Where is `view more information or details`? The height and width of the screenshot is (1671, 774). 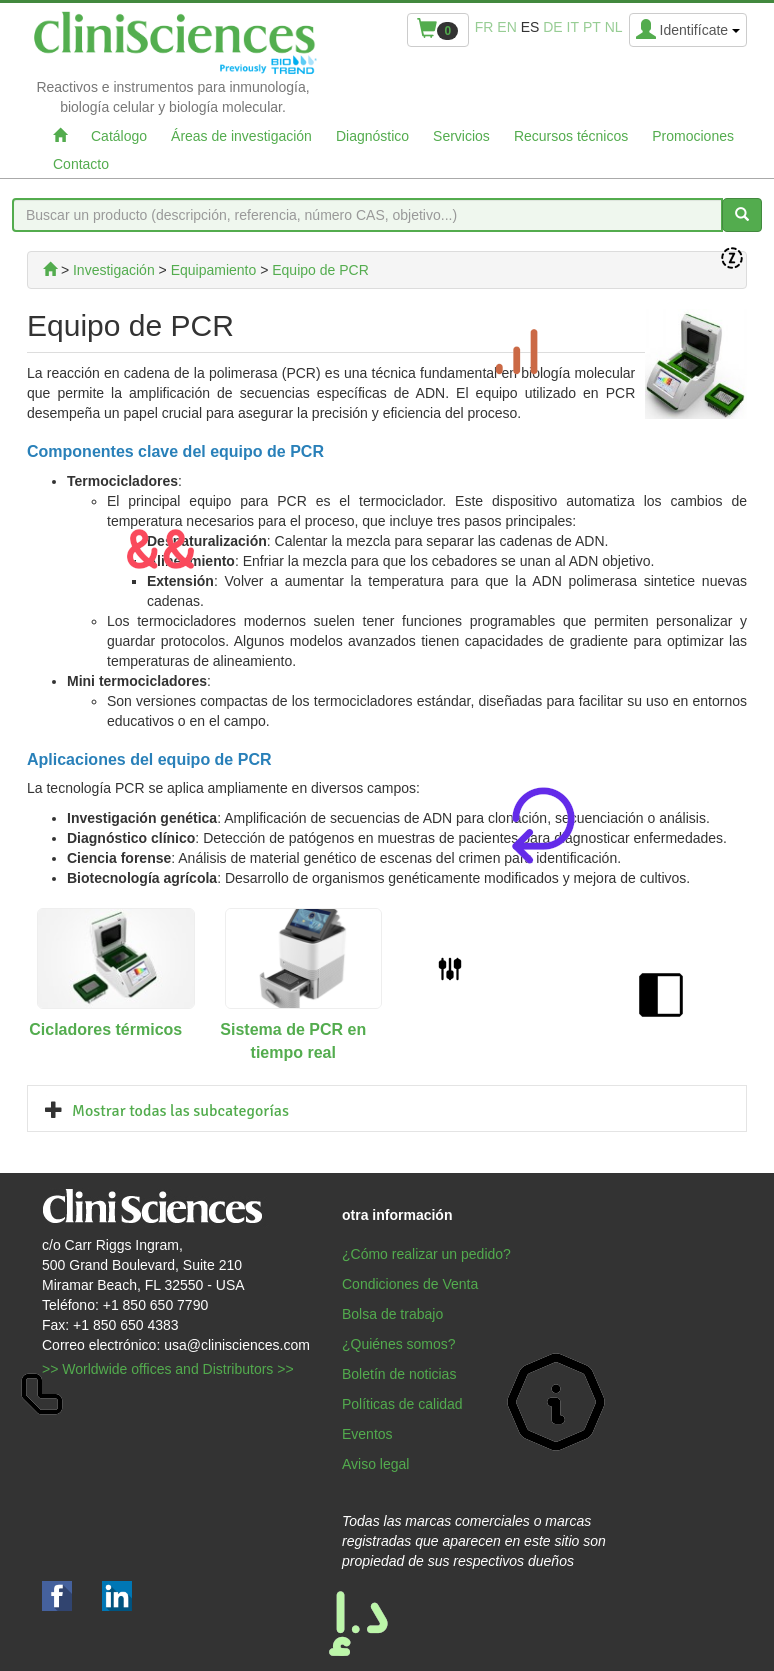
view more information or details is located at coordinates (556, 1402).